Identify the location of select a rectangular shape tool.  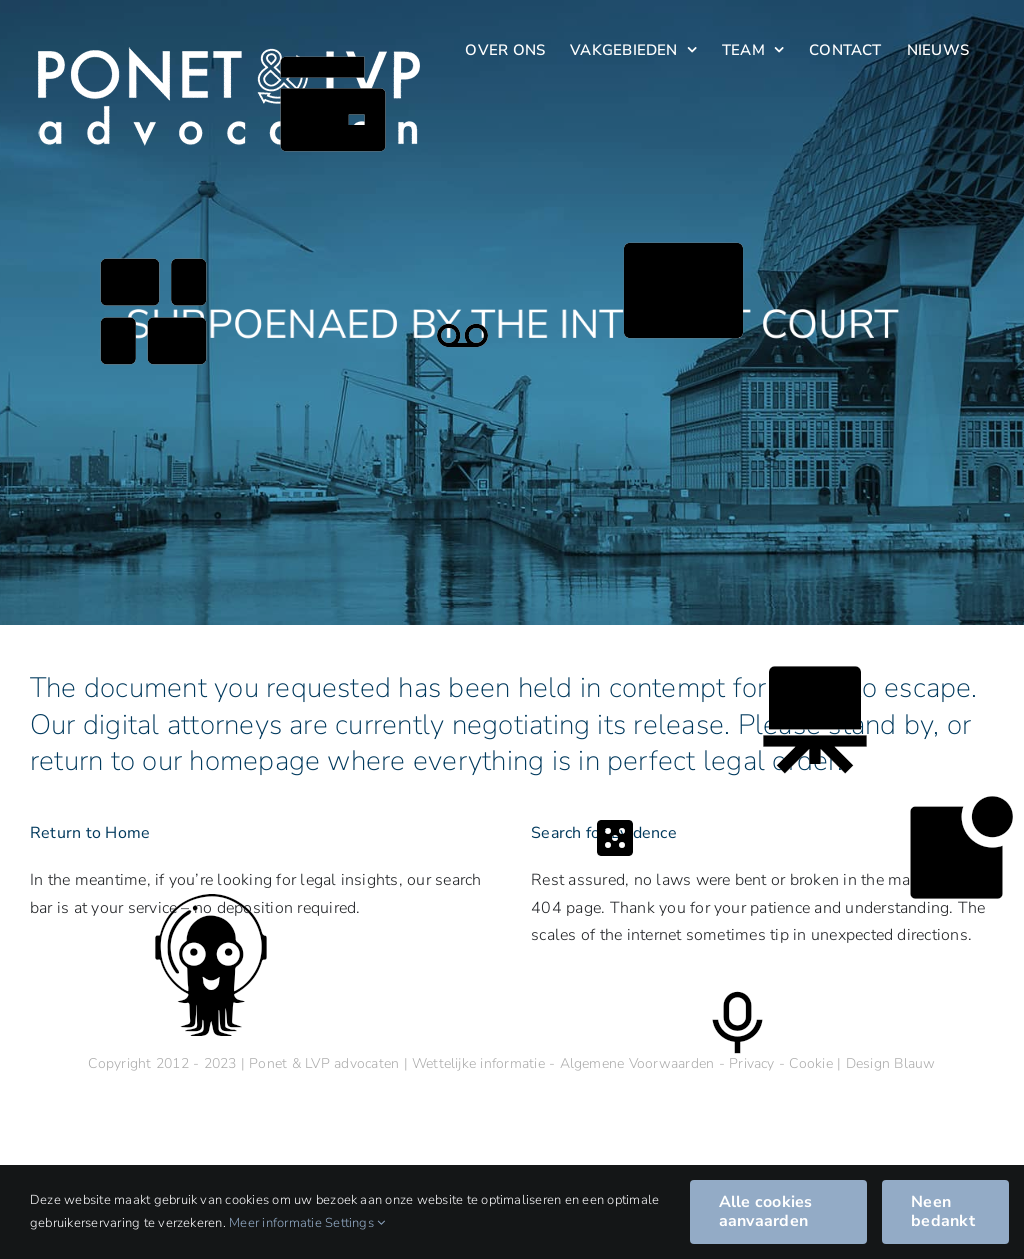
(683, 290).